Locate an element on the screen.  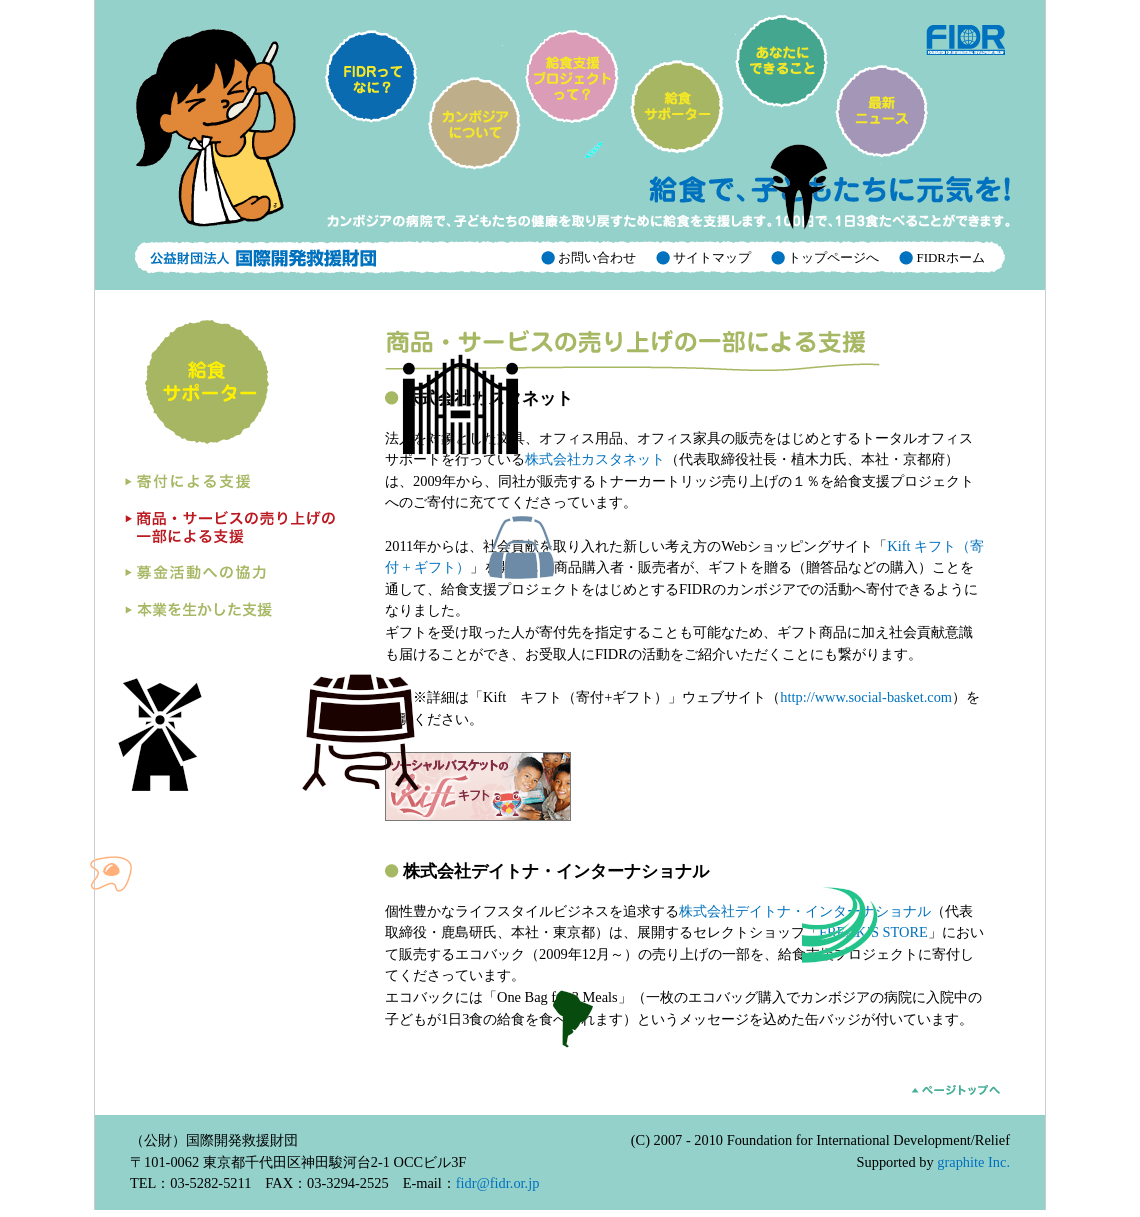
ingredient icon for cooking or recipe apps is located at coordinates (111, 872).